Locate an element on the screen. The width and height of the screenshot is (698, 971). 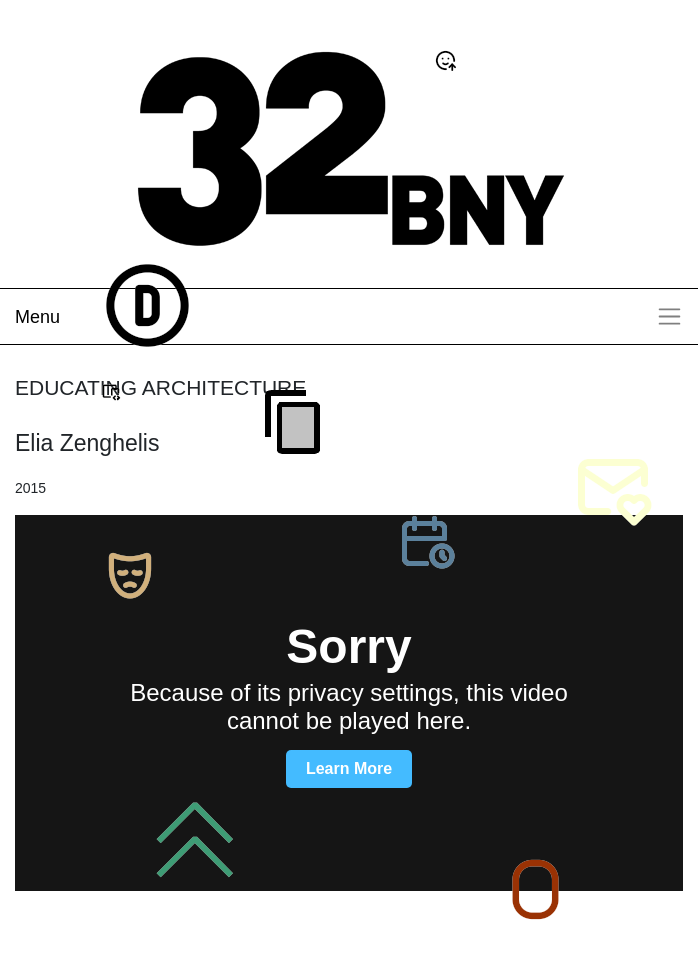
the letter "o" character or text indicator is located at coordinates (535, 889).